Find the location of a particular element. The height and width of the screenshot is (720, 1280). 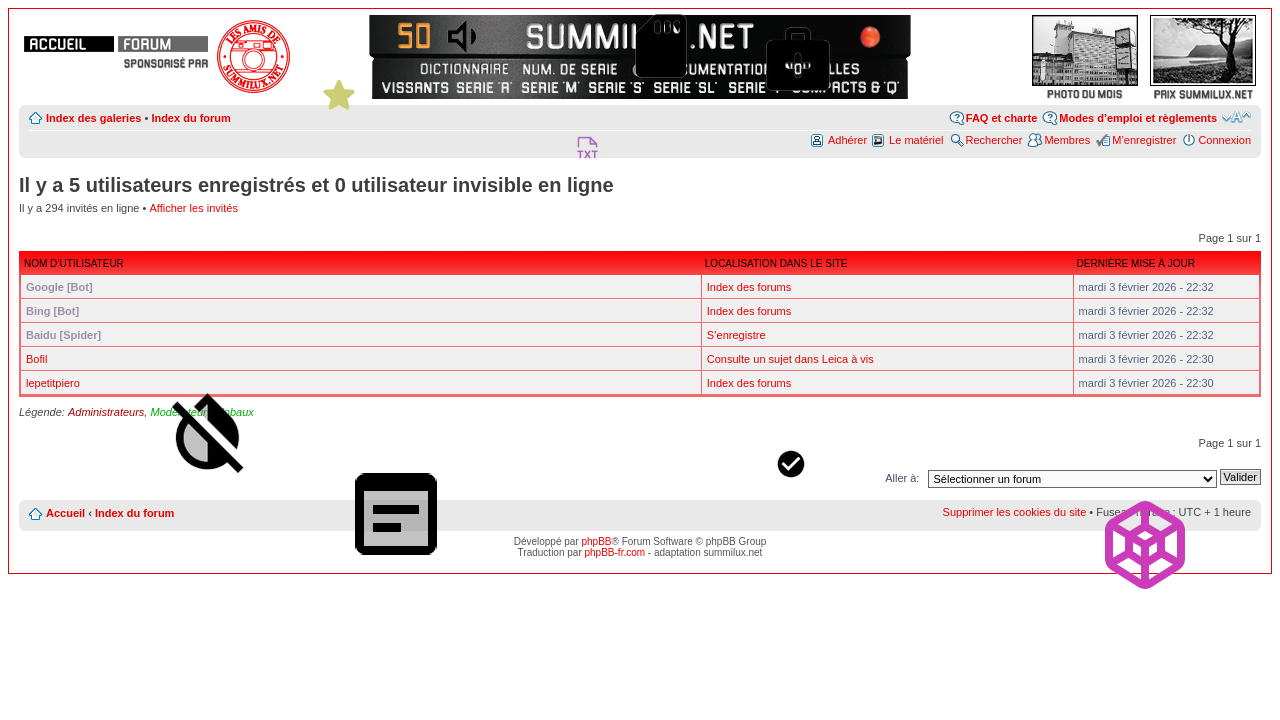

open rich text editor is located at coordinates (396, 514).